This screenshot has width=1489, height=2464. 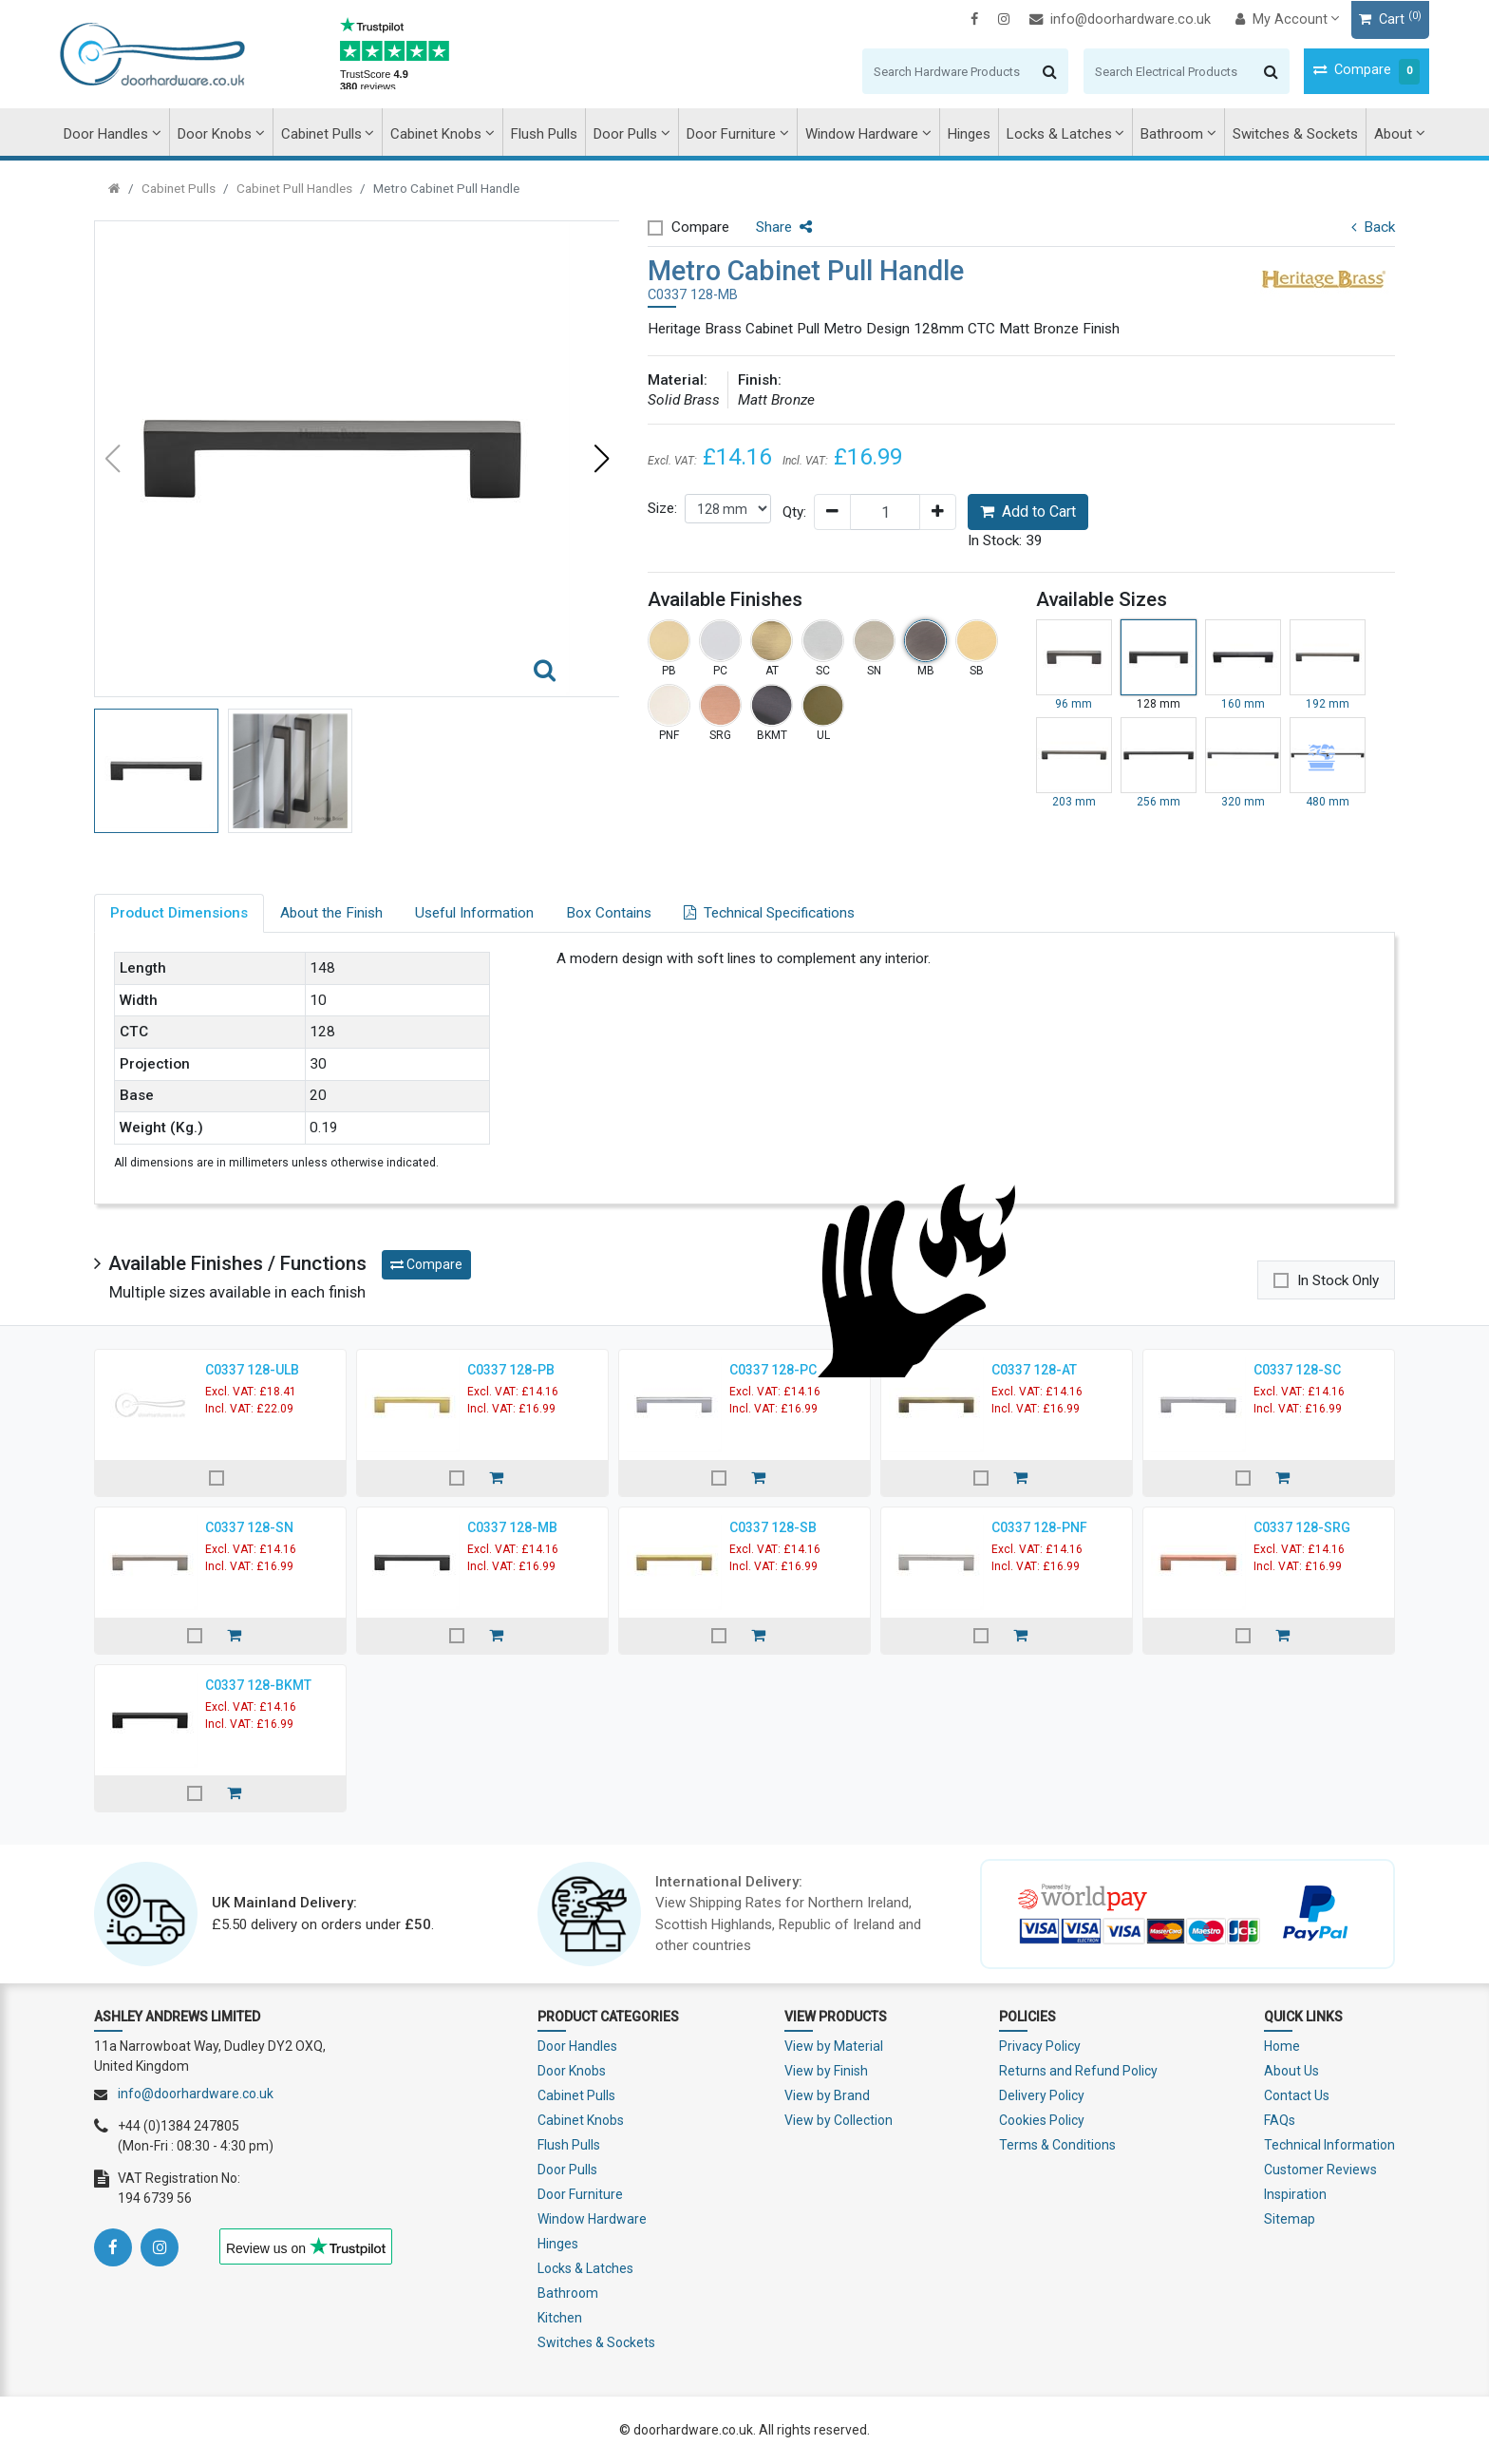 What do you see at coordinates (918, 1277) in the screenshot?
I see `cast a fire spell or ability` at bounding box center [918, 1277].